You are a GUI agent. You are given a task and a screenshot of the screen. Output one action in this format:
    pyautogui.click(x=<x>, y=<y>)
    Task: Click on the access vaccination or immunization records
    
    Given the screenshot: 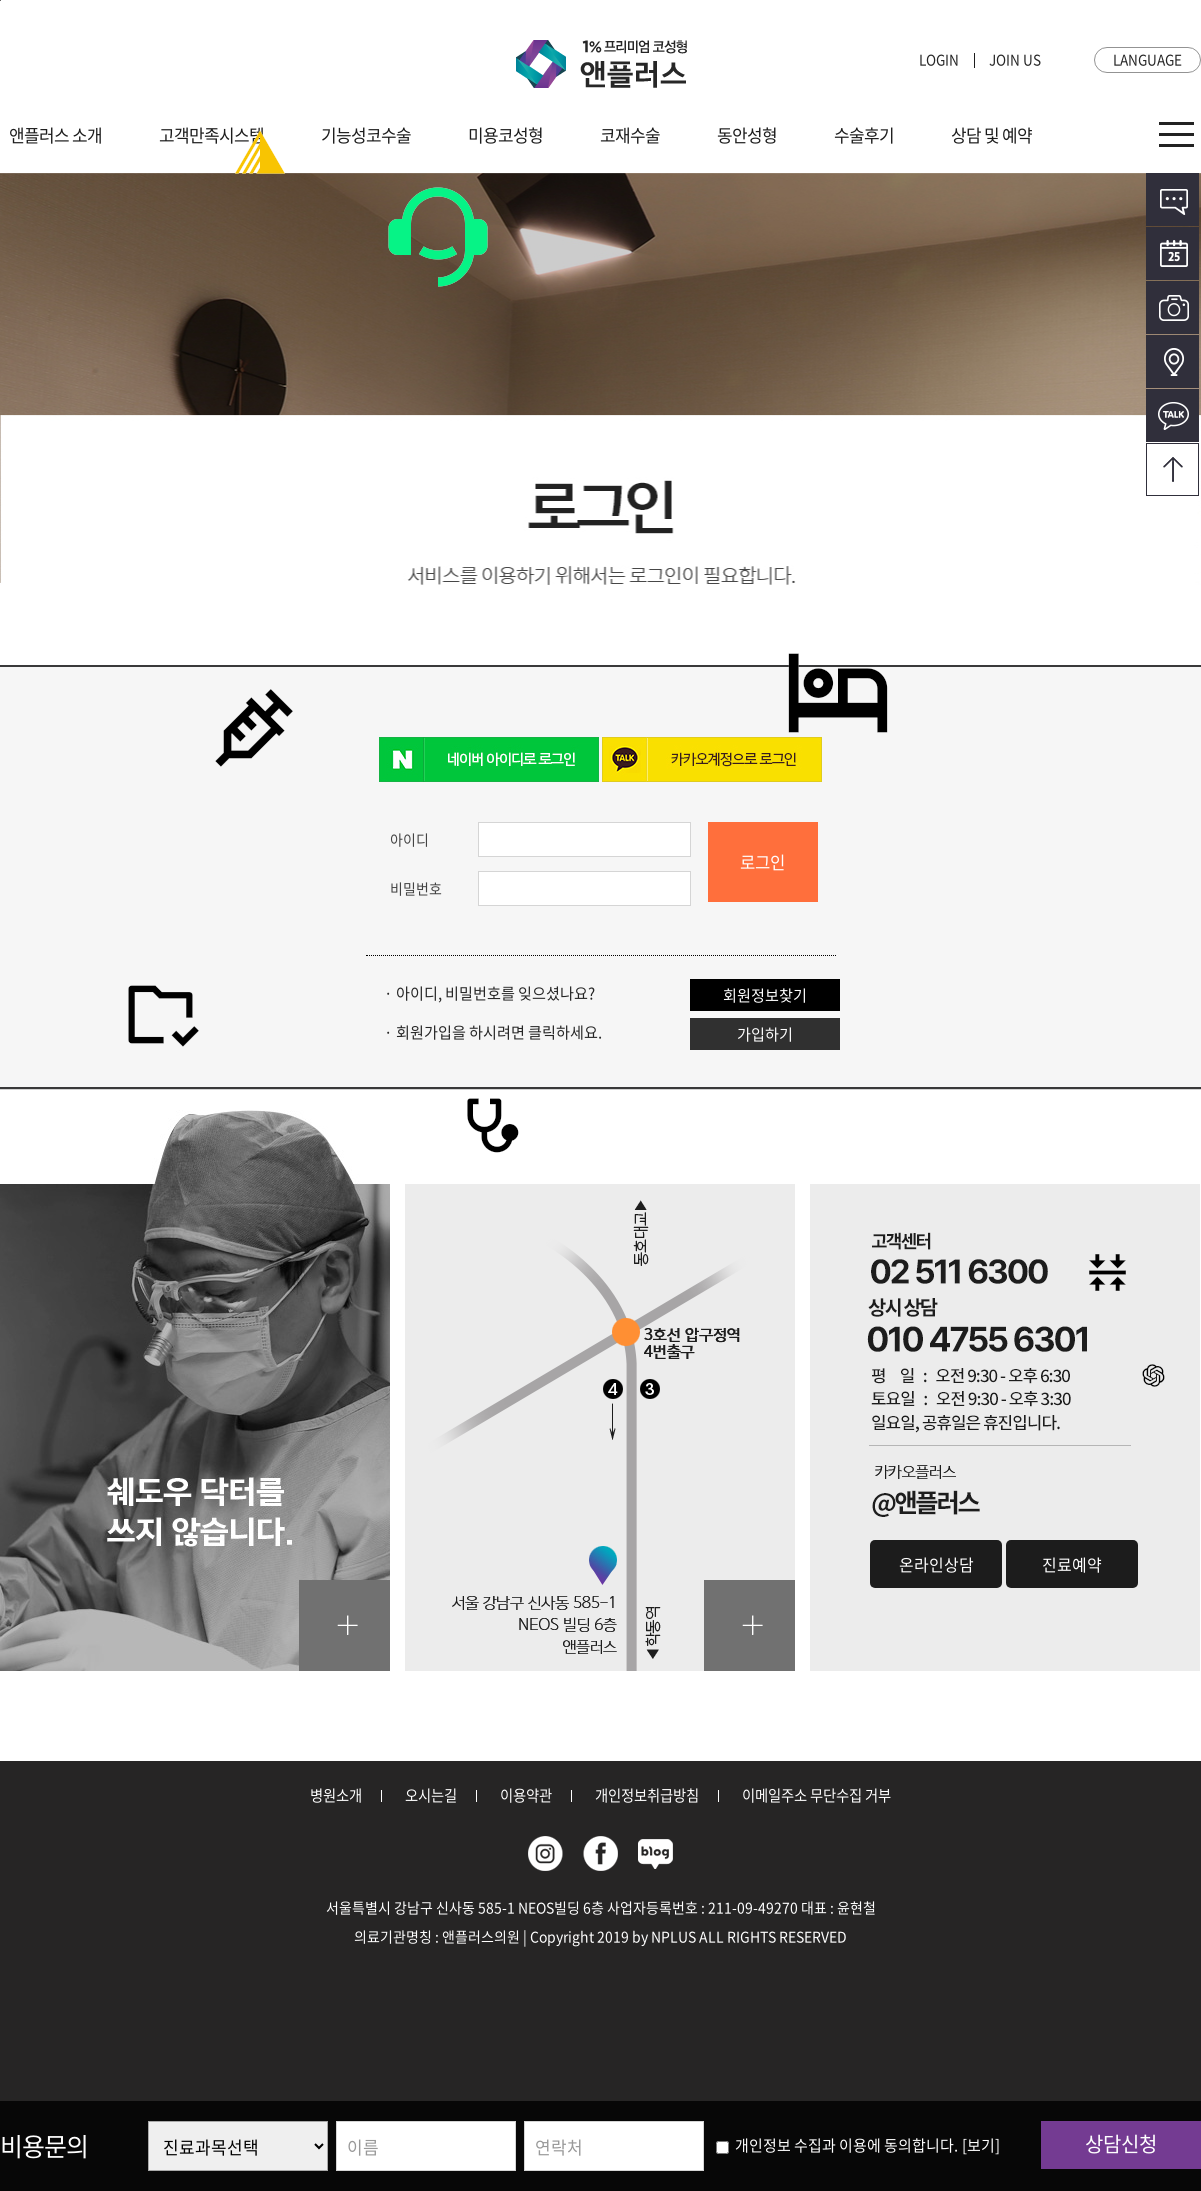 What is the action you would take?
    pyautogui.click(x=255, y=727)
    